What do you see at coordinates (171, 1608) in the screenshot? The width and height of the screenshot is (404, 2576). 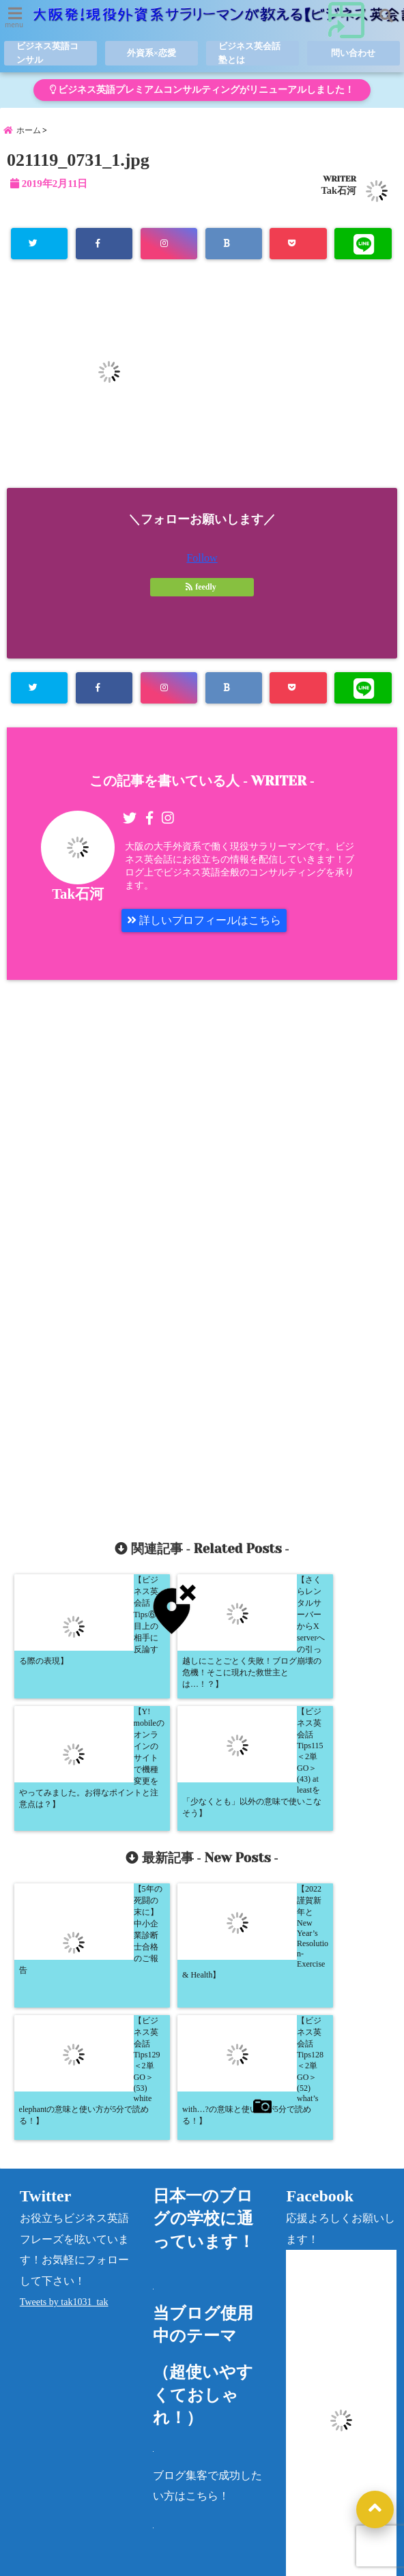 I see `remove a saved location pin` at bounding box center [171, 1608].